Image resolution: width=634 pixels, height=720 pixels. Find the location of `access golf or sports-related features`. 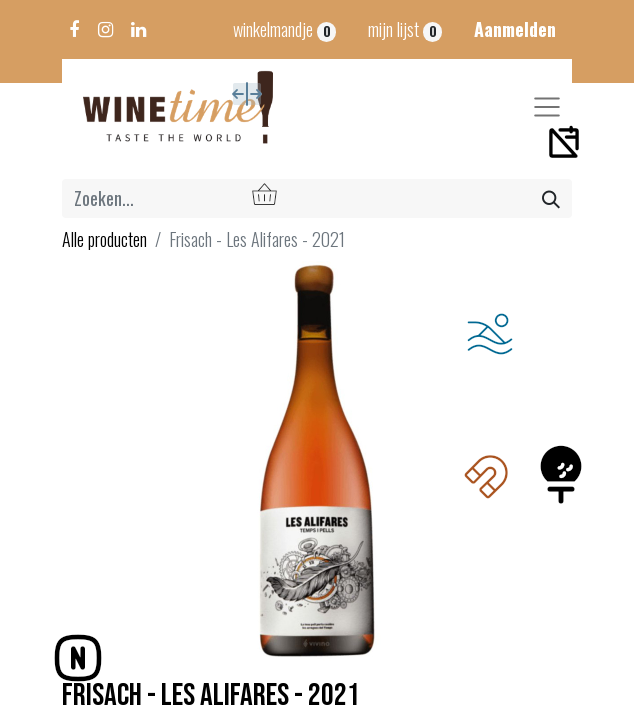

access golf or sports-related features is located at coordinates (561, 473).